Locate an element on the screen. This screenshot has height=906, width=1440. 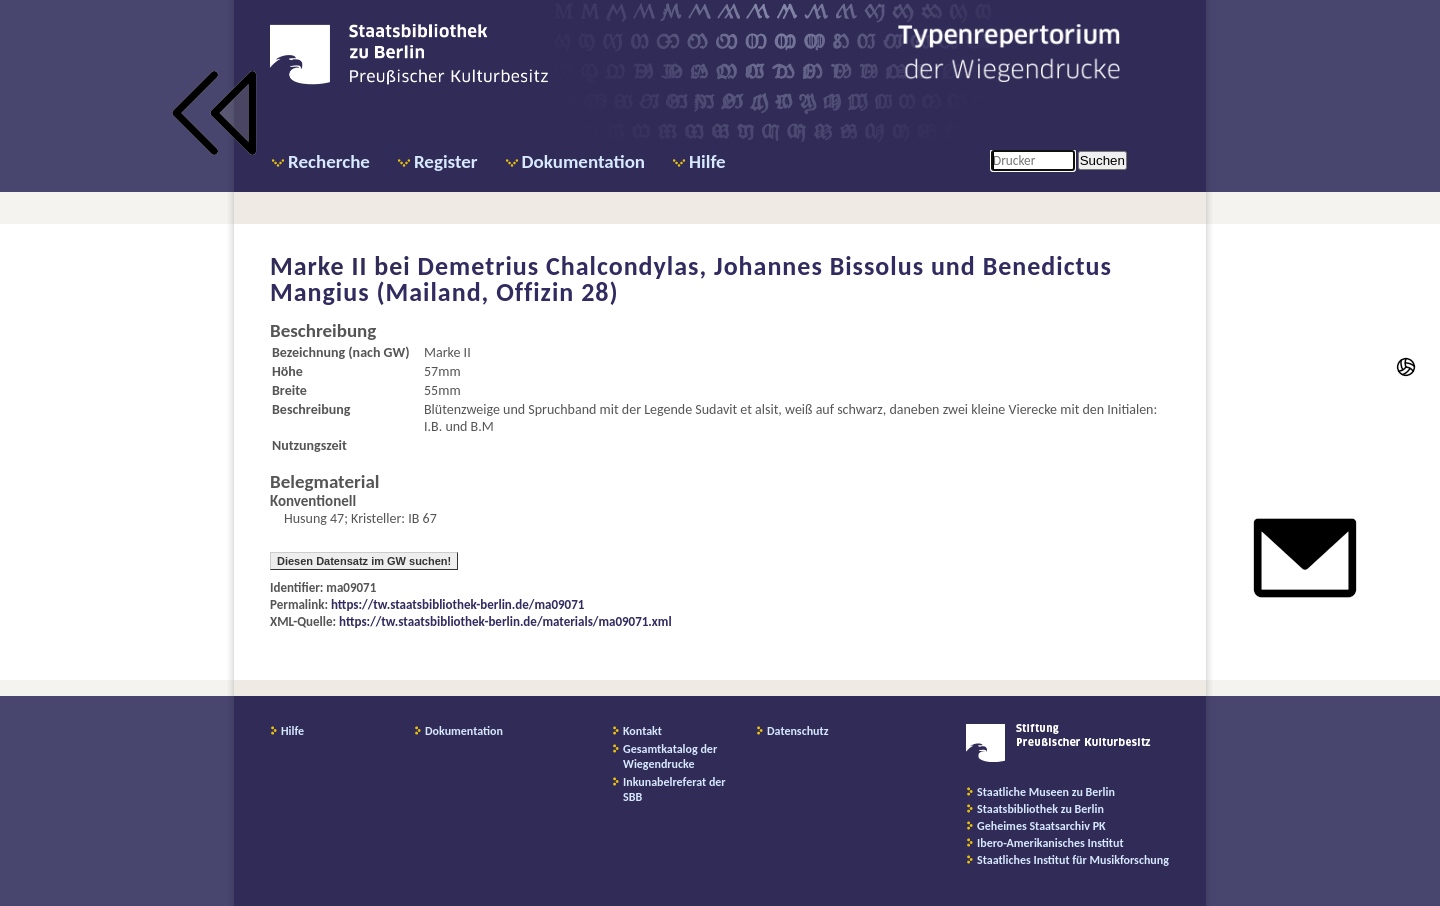
view volleyball or beach sports activities is located at coordinates (1406, 367).